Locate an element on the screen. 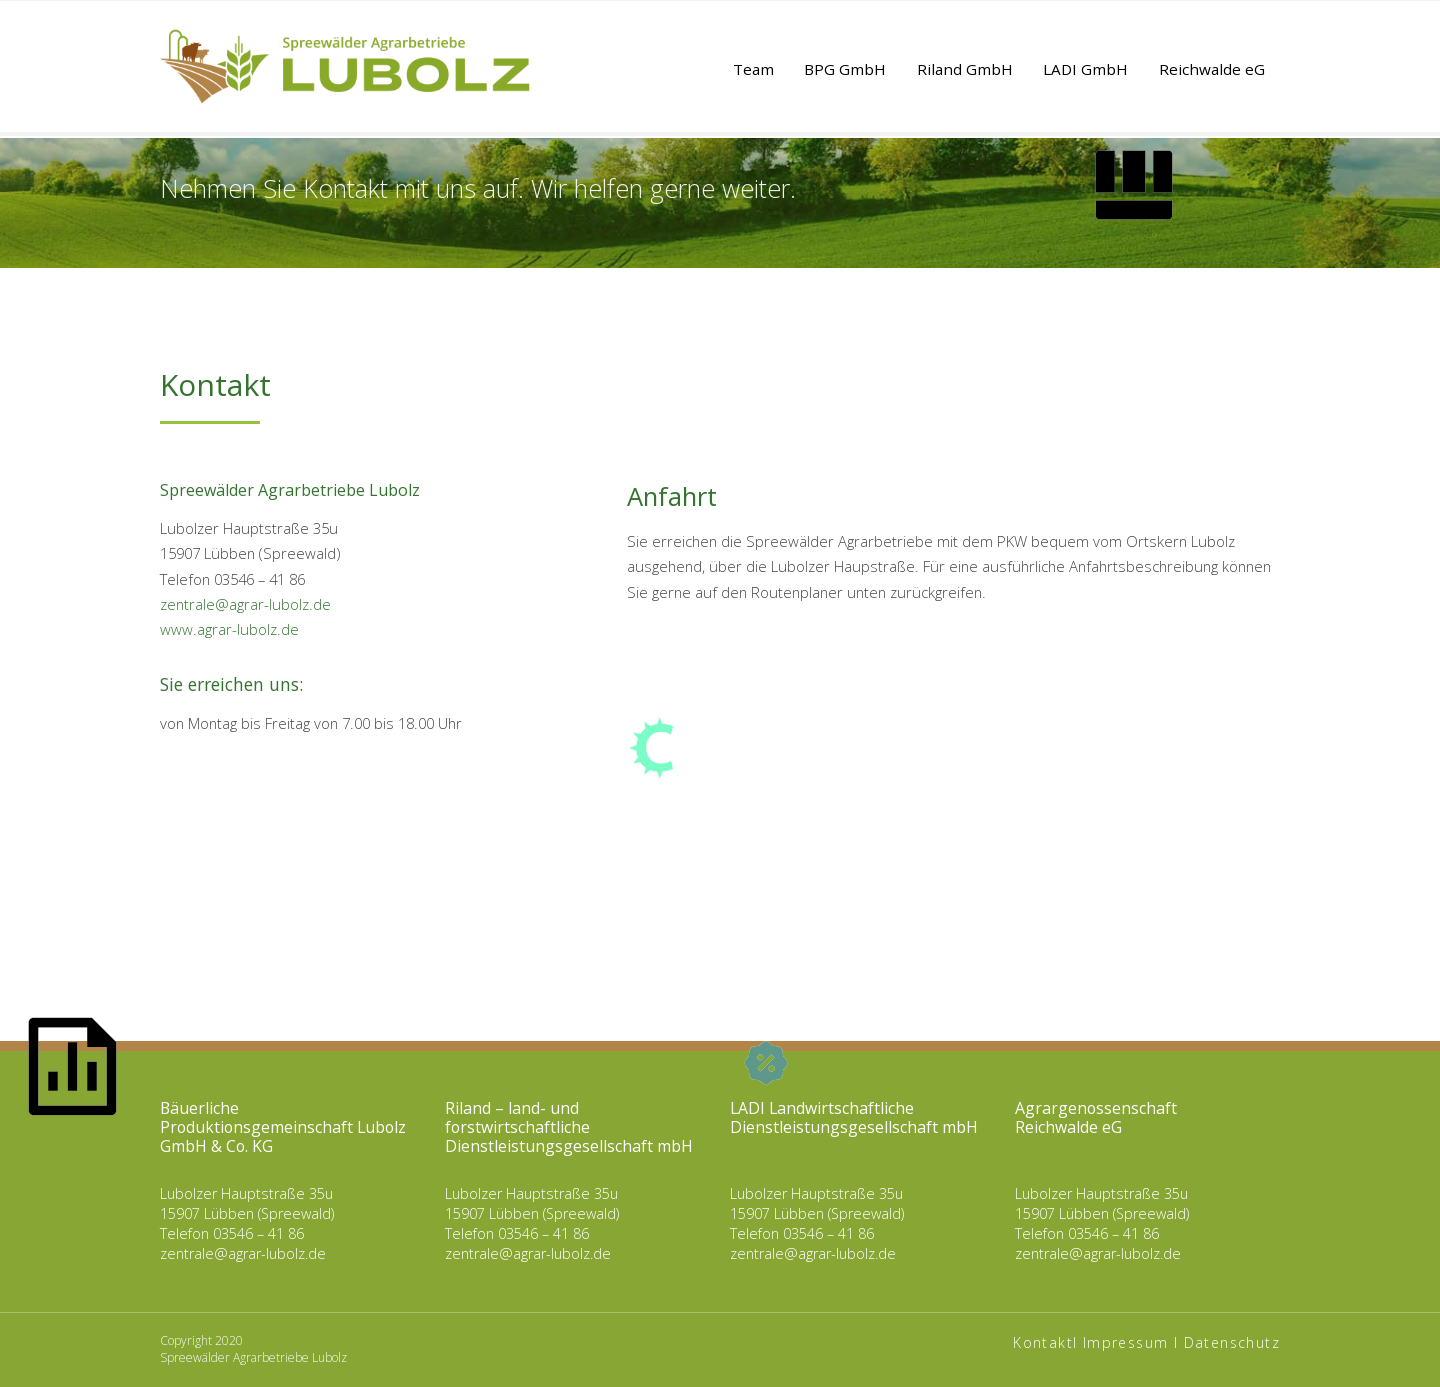 This screenshot has width=1440, height=1387. view available discounts or promotions is located at coordinates (766, 1063).